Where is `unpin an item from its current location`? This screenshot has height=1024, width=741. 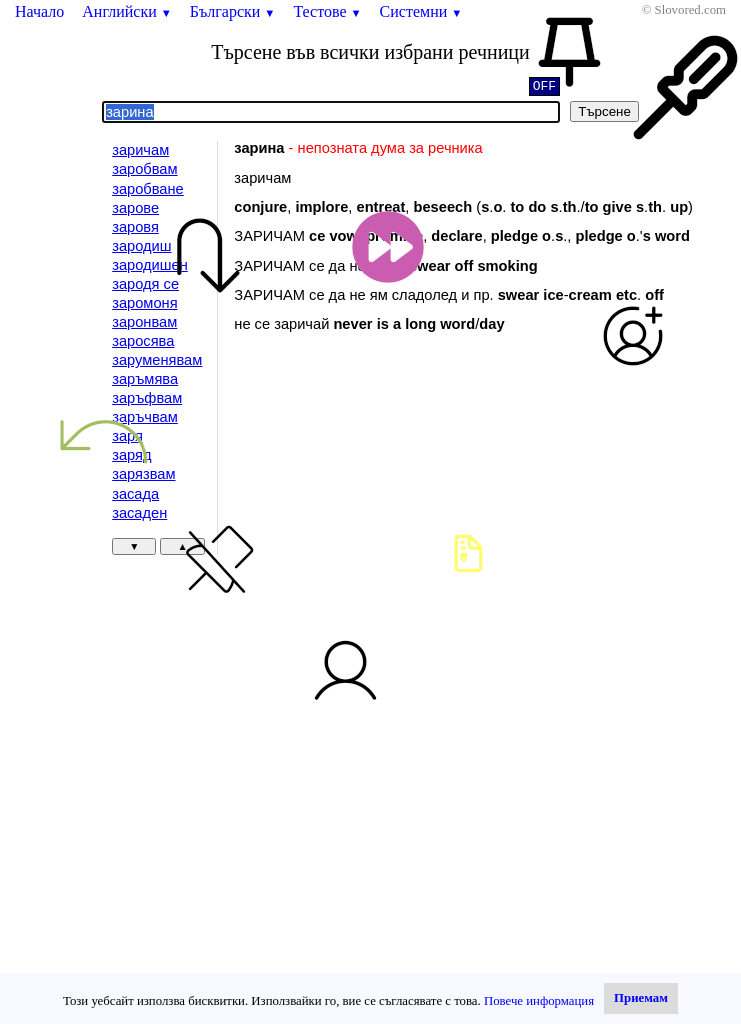 unpin an item from its current location is located at coordinates (217, 562).